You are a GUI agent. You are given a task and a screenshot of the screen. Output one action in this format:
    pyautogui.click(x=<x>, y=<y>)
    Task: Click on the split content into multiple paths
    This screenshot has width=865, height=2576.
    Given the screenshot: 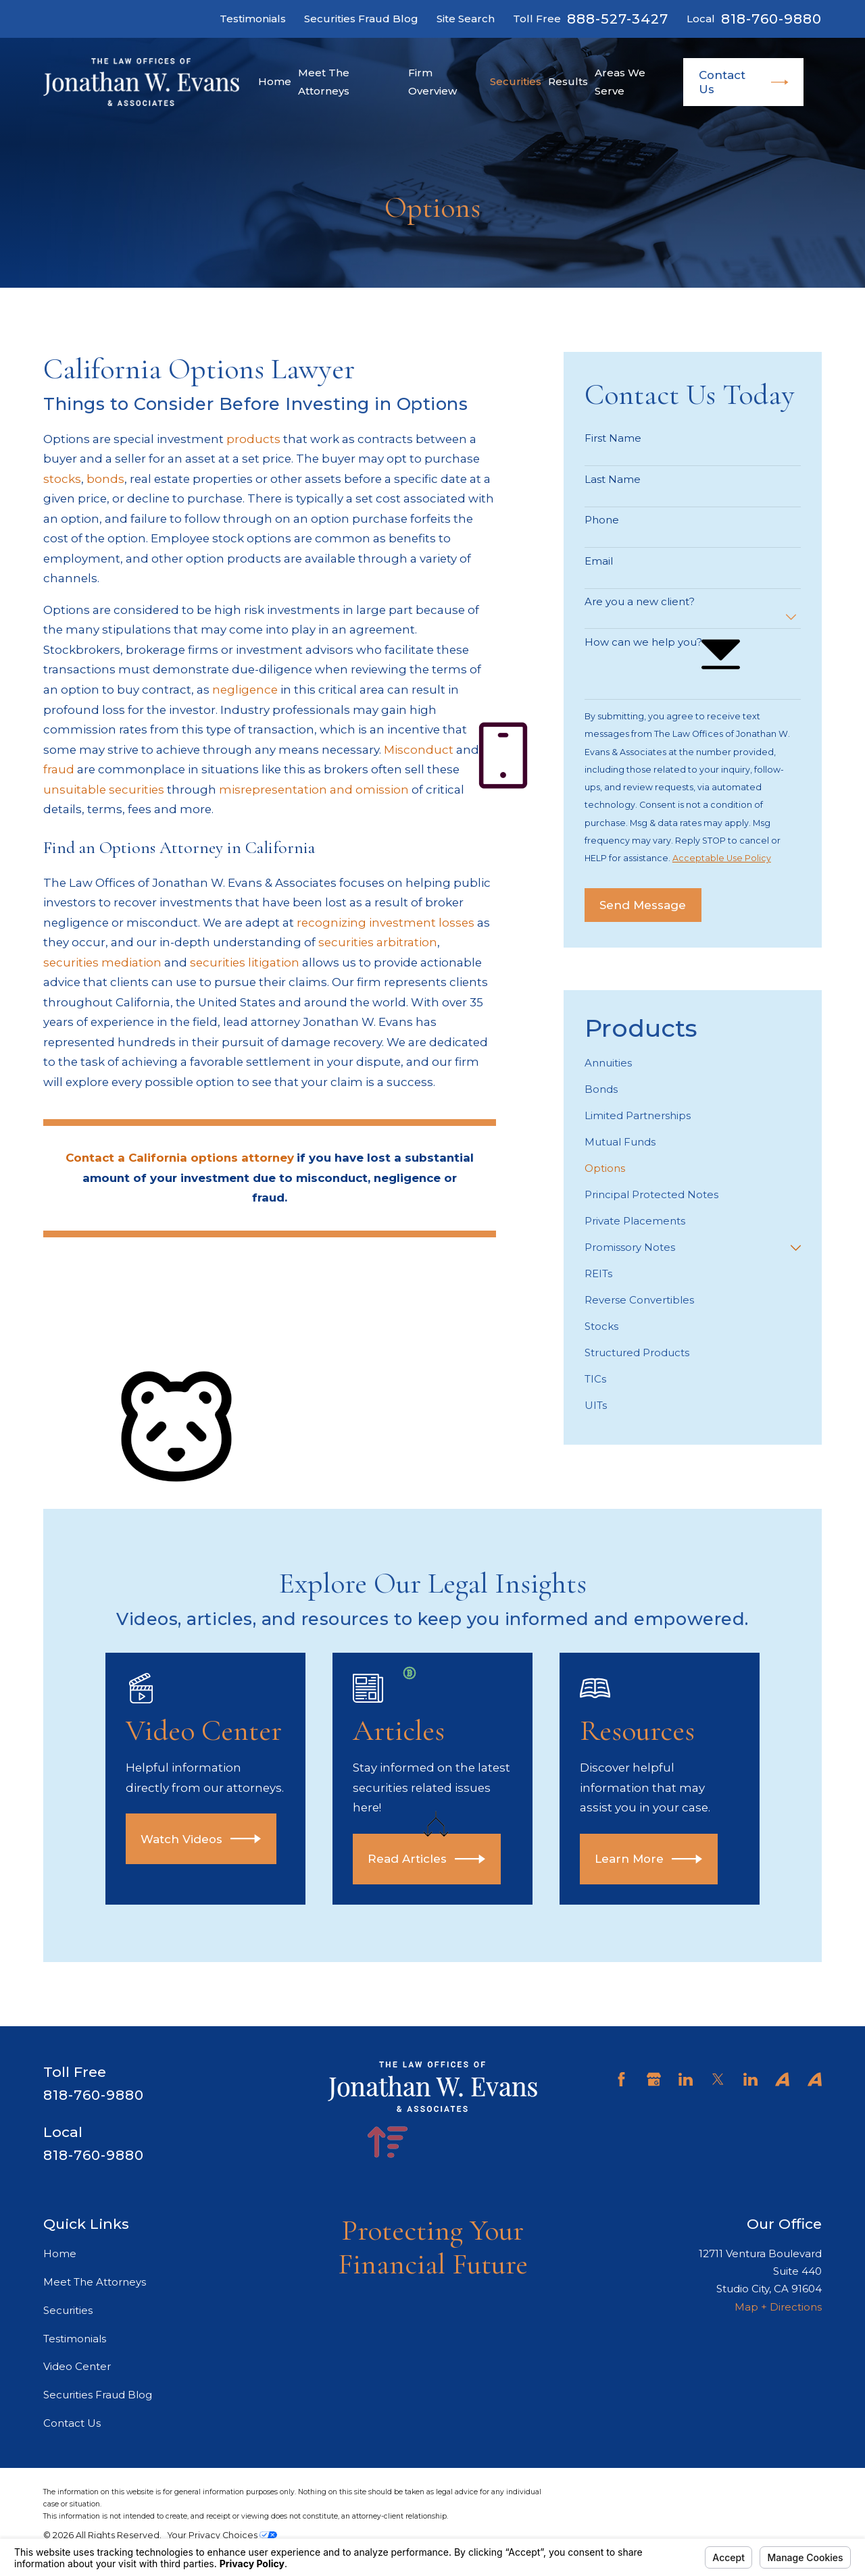 What is the action you would take?
    pyautogui.click(x=436, y=1825)
    